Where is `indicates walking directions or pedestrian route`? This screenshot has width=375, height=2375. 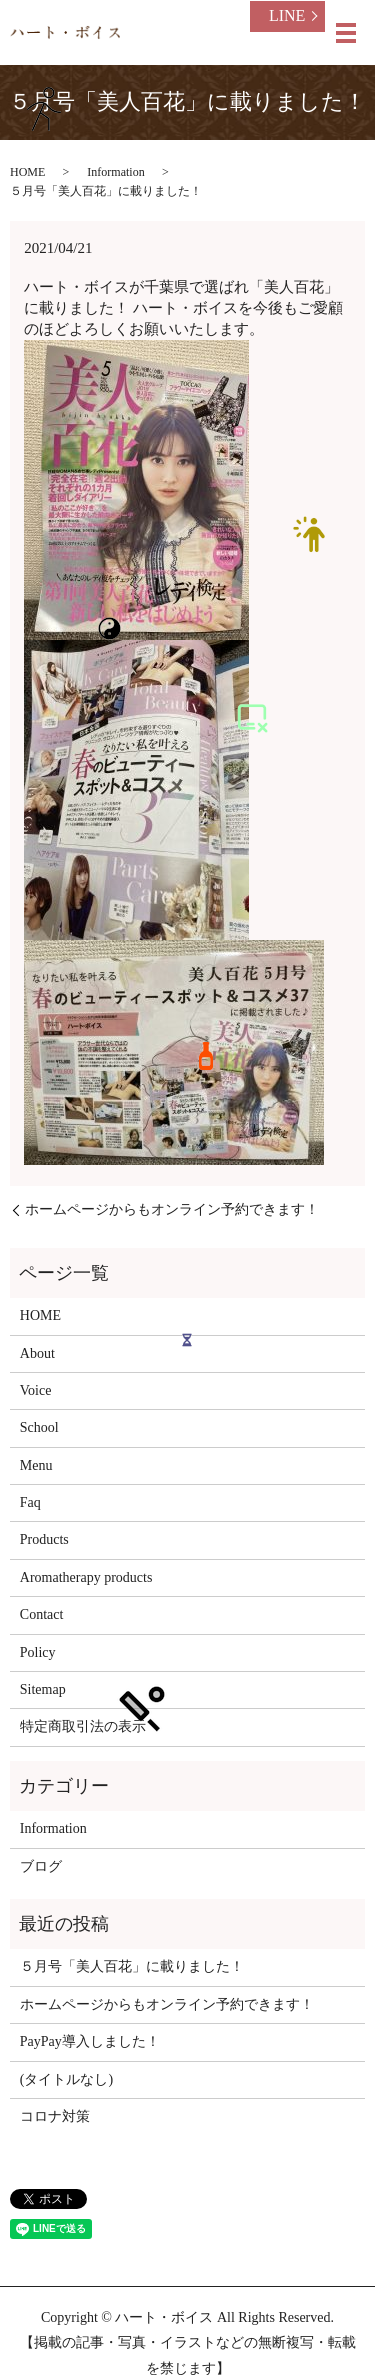 indicates walking directions or pedestrian route is located at coordinates (44, 109).